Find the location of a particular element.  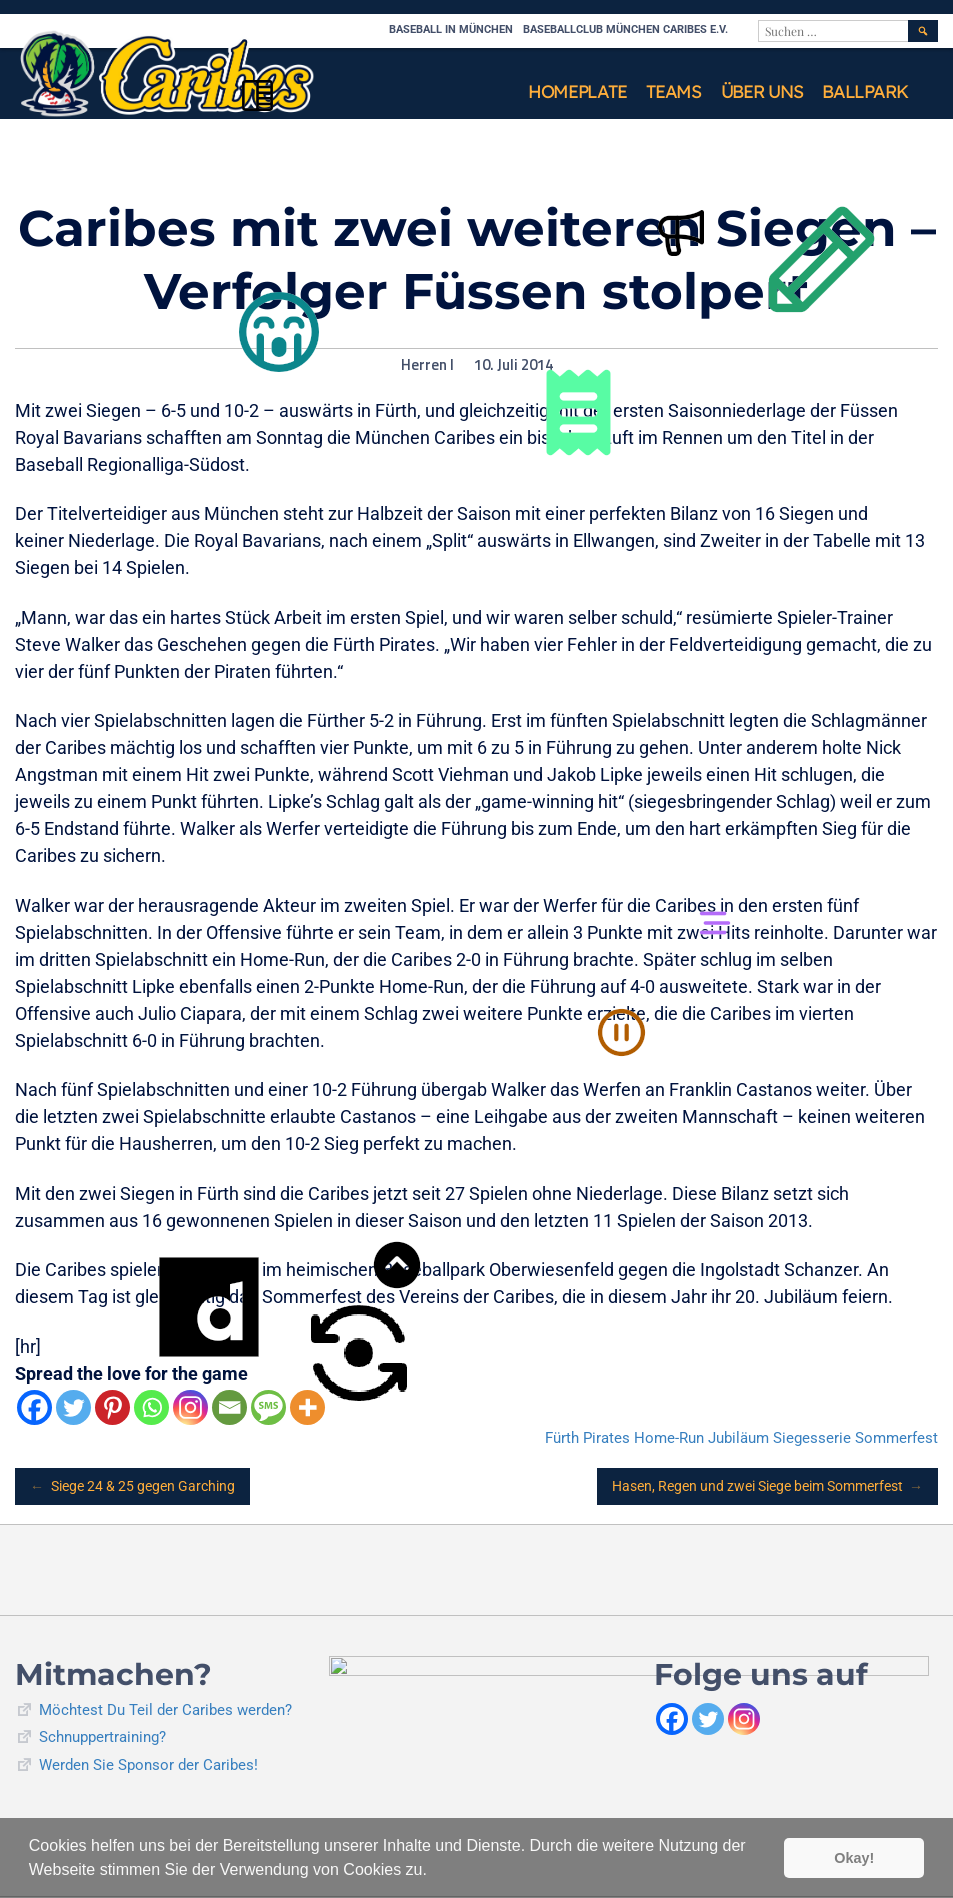

view purchase receipt or transaction history is located at coordinates (578, 412).